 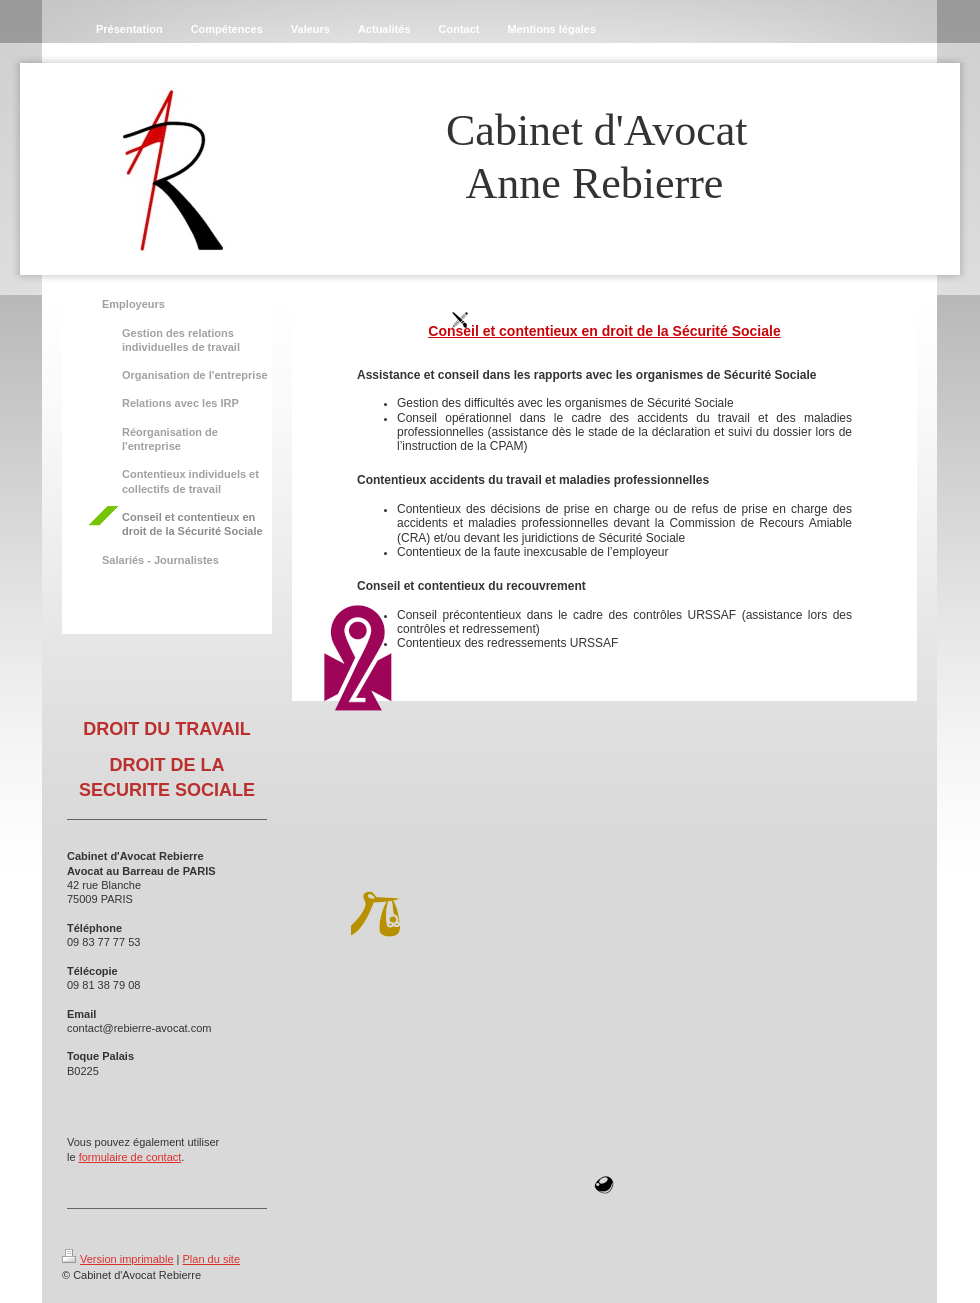 What do you see at coordinates (357, 657) in the screenshot?
I see `religious or faith-based game element` at bounding box center [357, 657].